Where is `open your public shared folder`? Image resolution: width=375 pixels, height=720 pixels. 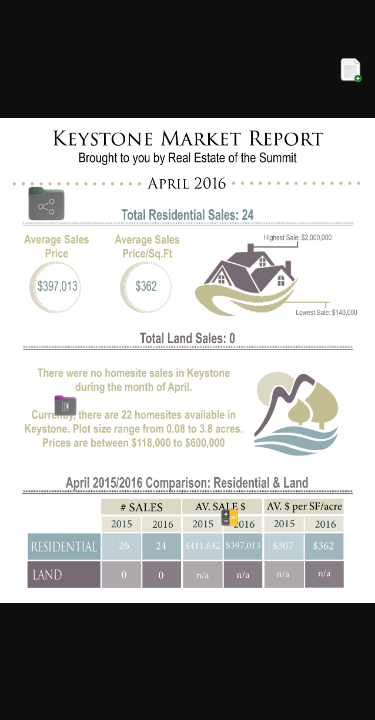 open your public shared folder is located at coordinates (46, 203).